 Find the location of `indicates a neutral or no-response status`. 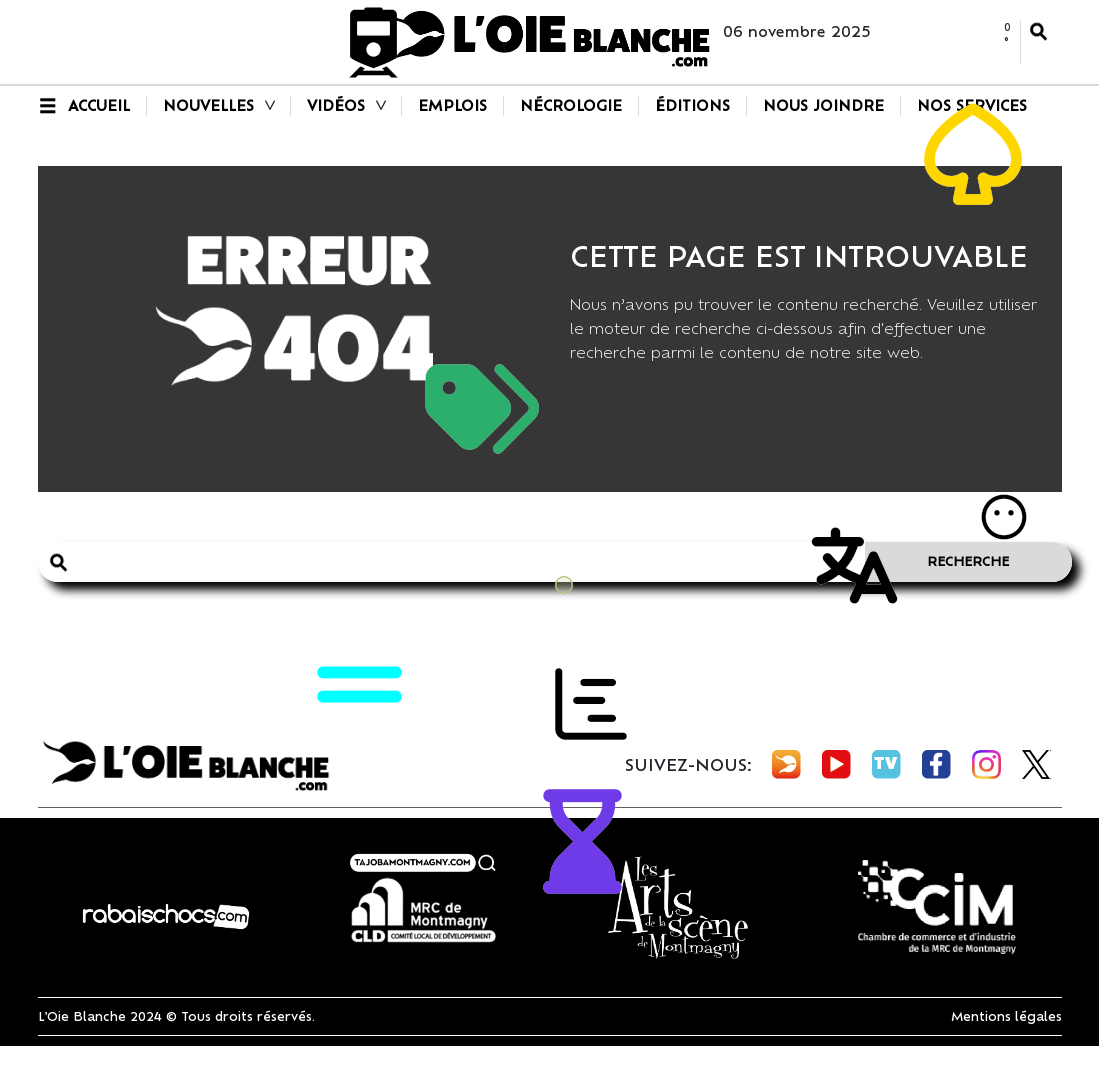

indicates a neutral or no-response status is located at coordinates (1004, 517).